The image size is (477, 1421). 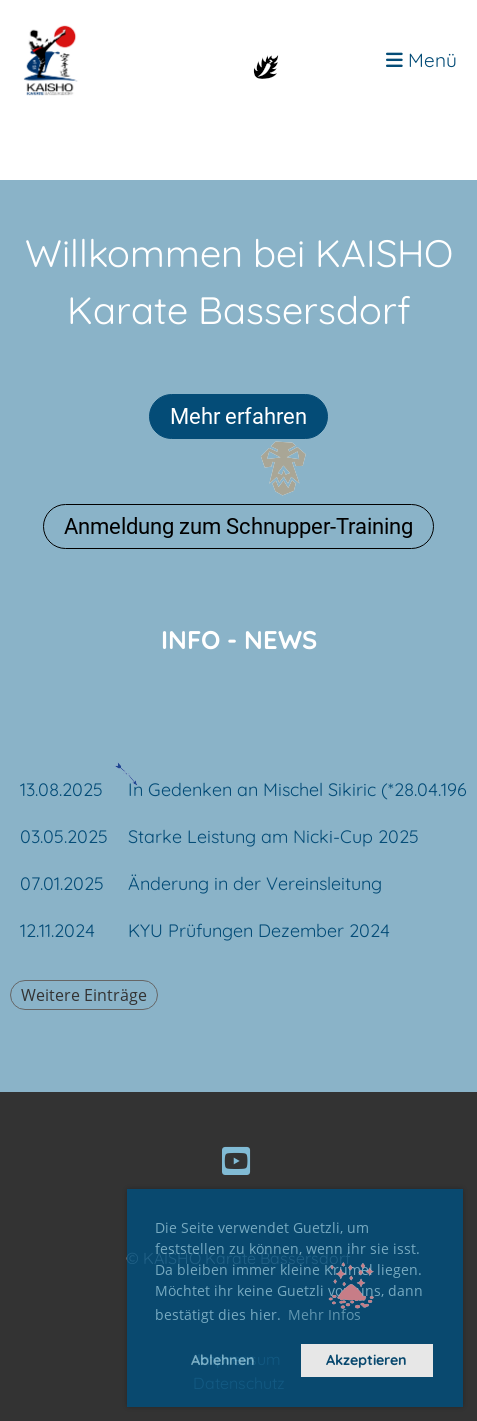 I want to click on a pile of spices or seasoning ingredients, so click(x=351, y=1285).